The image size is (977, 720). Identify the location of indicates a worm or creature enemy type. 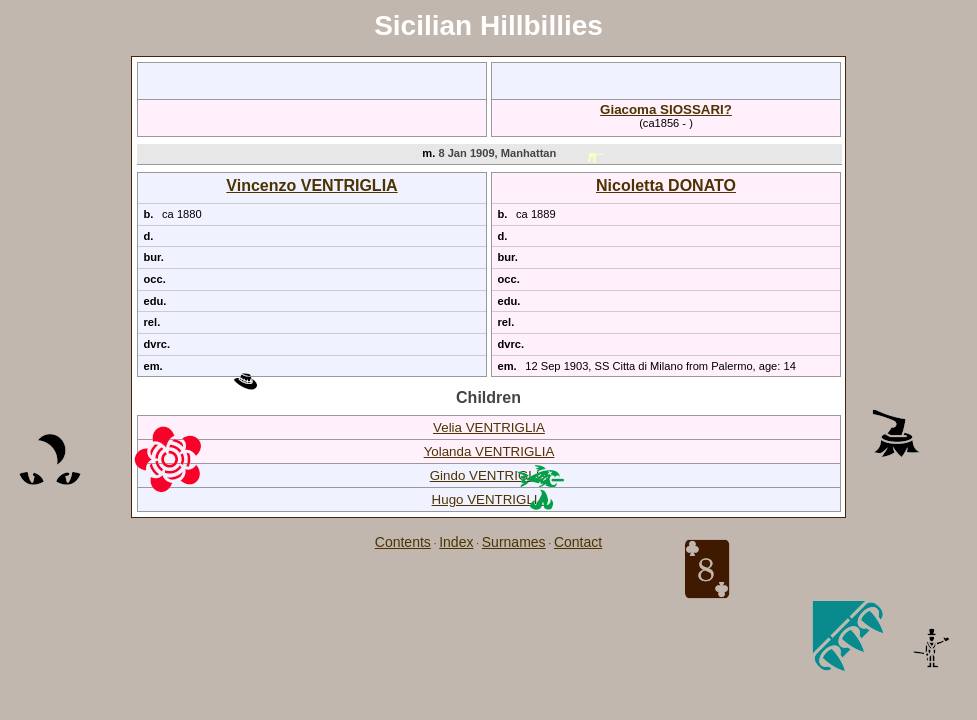
(168, 459).